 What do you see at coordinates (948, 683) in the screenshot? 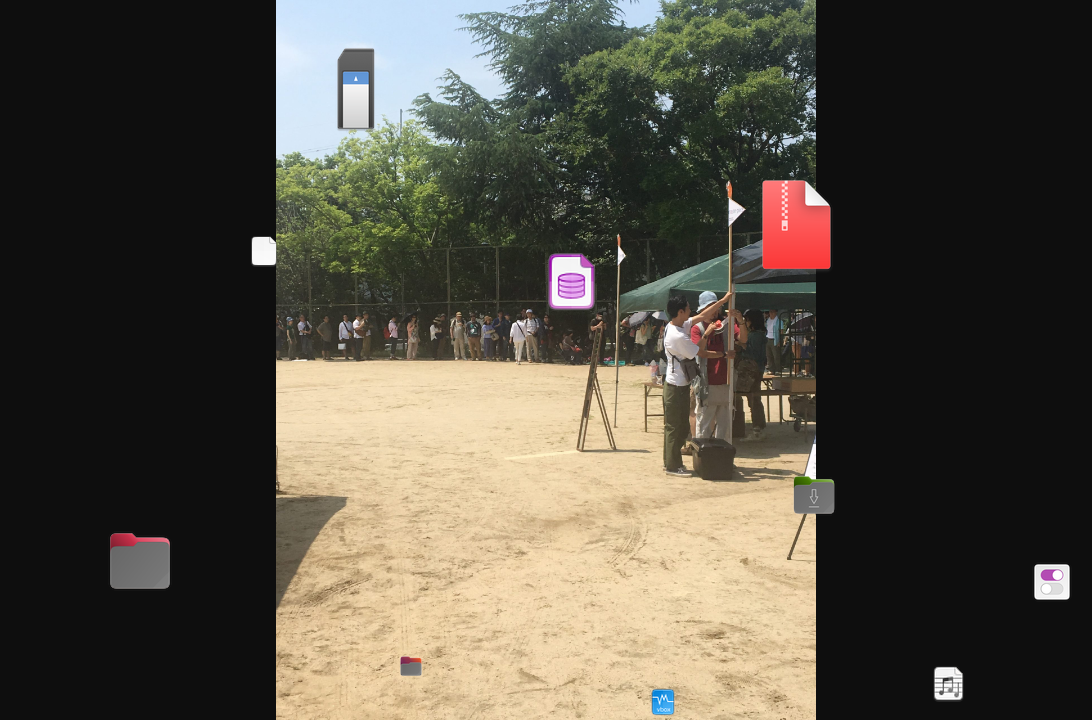
I see `a lilypond music notation file` at bounding box center [948, 683].